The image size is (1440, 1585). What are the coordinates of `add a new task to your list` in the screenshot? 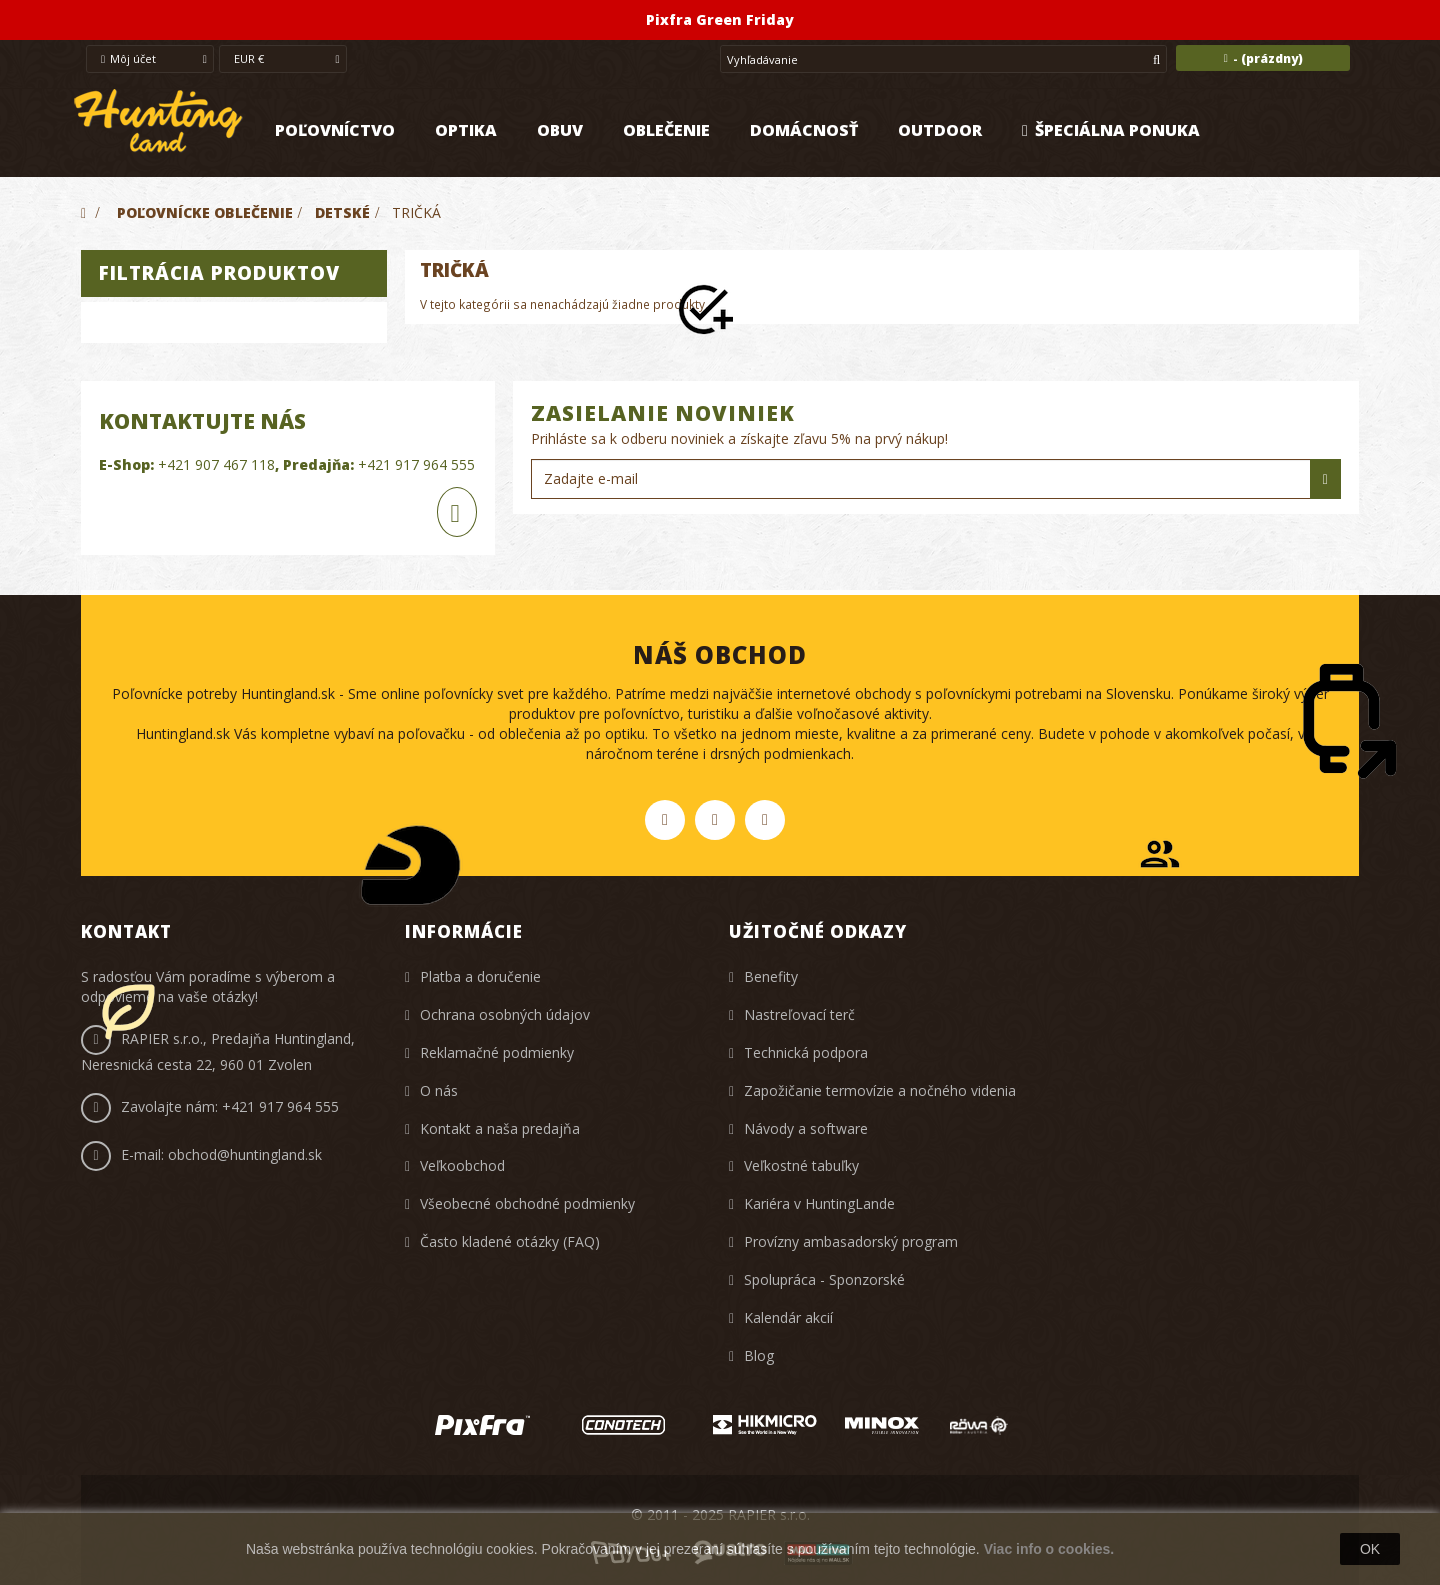 It's located at (703, 309).